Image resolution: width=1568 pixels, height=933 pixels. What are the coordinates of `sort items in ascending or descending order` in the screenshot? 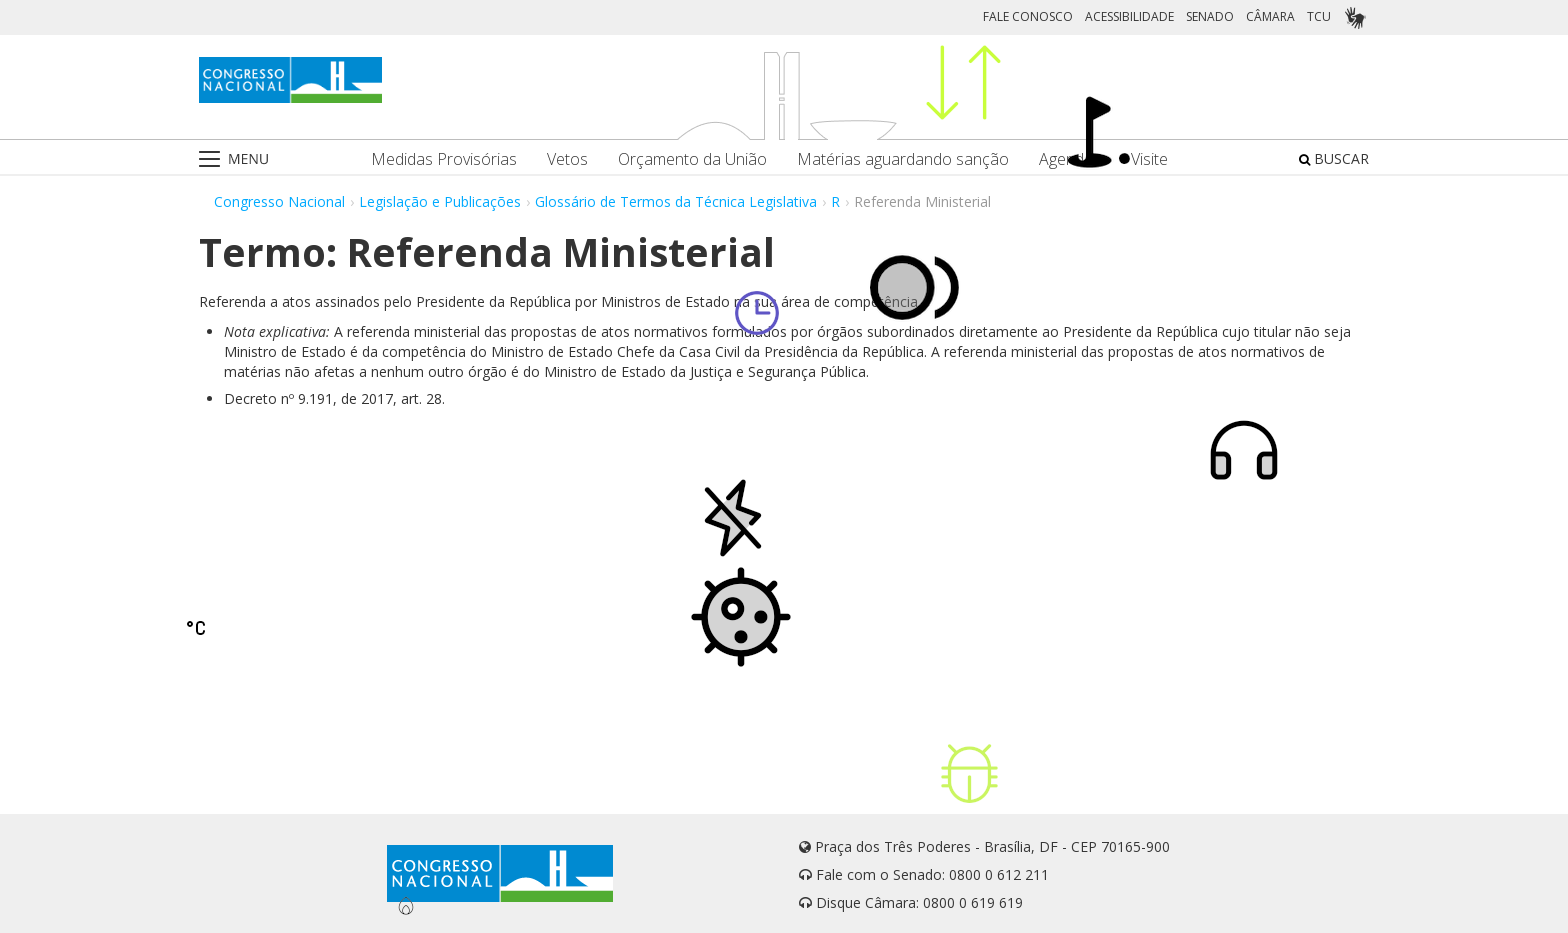 It's located at (963, 82).